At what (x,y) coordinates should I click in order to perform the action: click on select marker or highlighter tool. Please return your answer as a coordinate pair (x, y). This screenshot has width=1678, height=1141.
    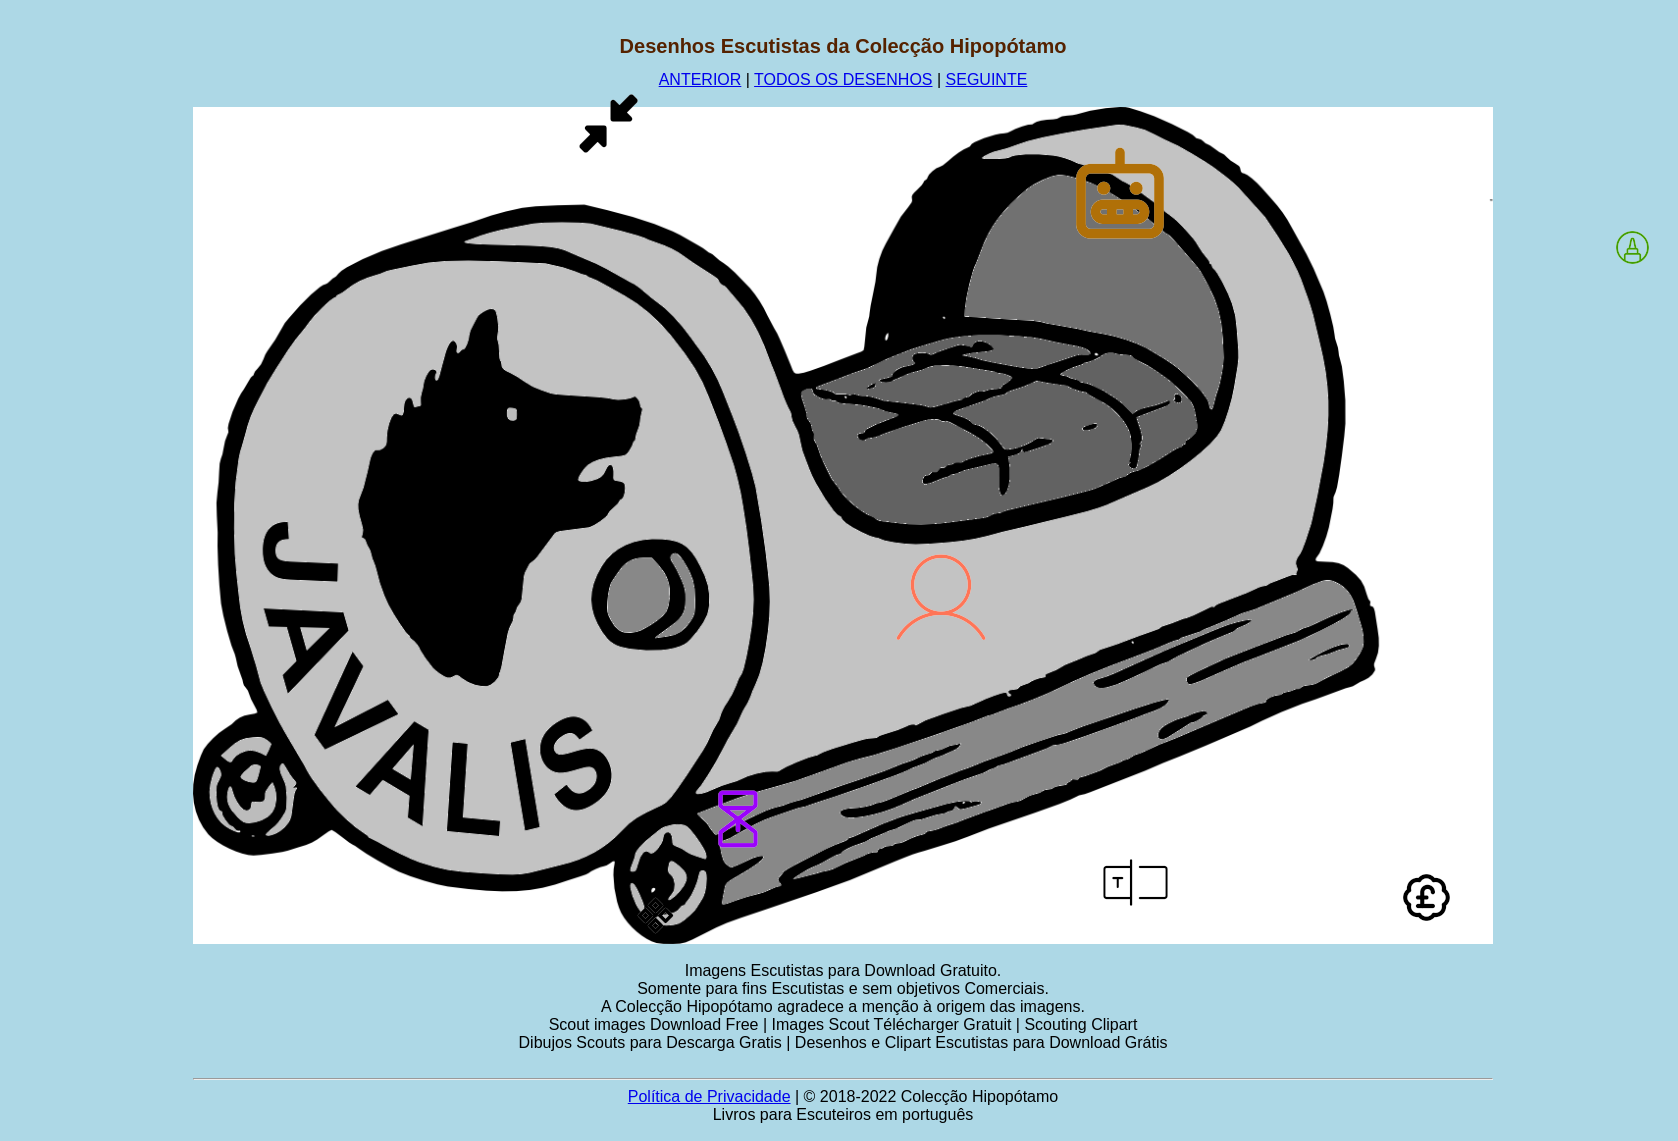
    Looking at the image, I should click on (1632, 247).